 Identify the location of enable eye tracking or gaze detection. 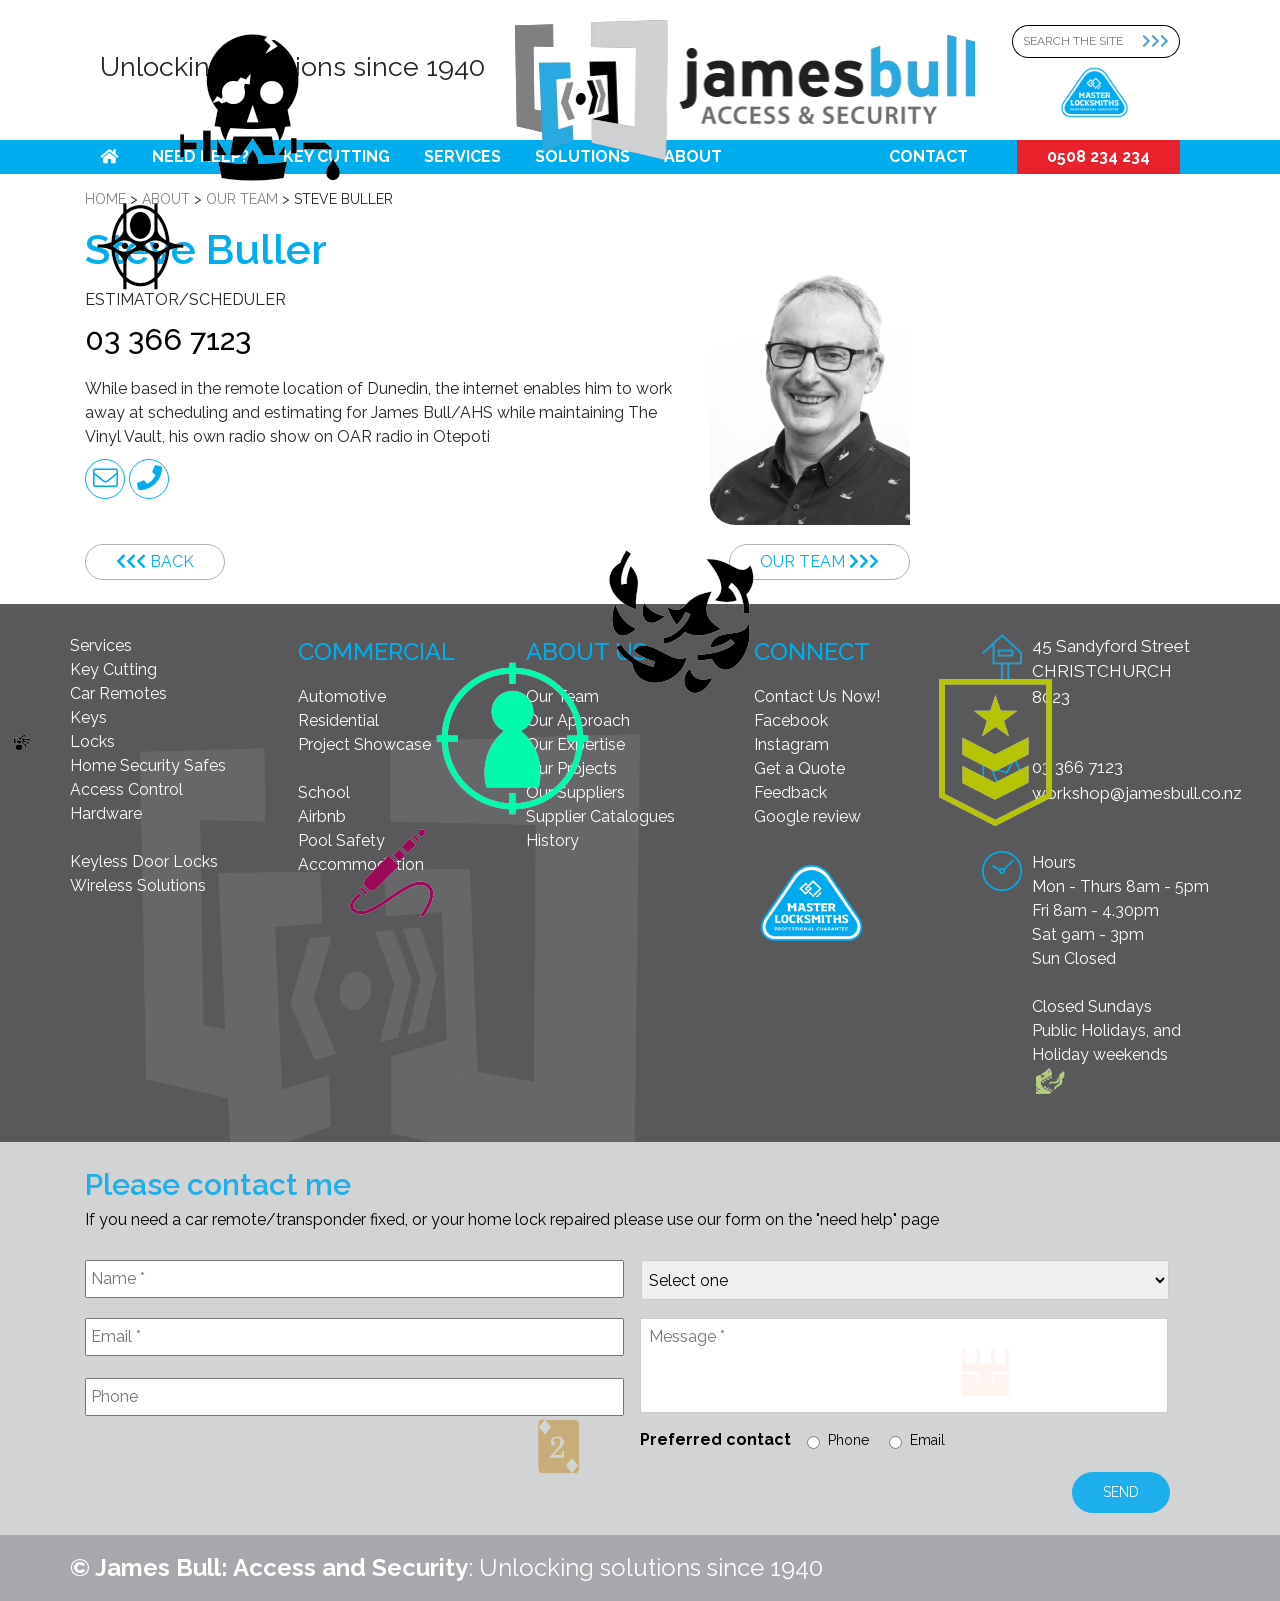
(140, 246).